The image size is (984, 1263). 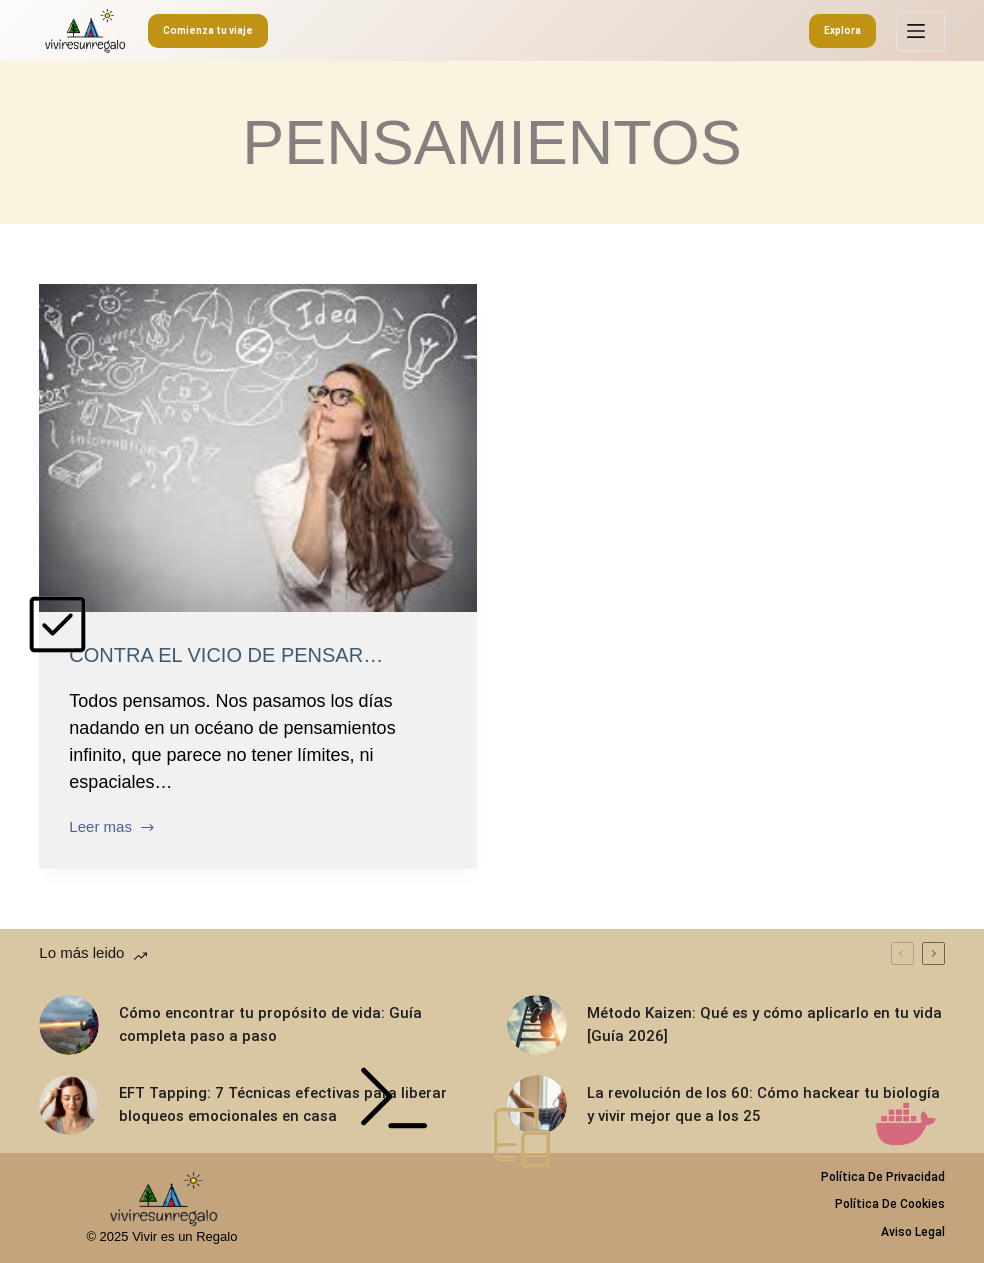 I want to click on docker container management, so click(x=906, y=1124).